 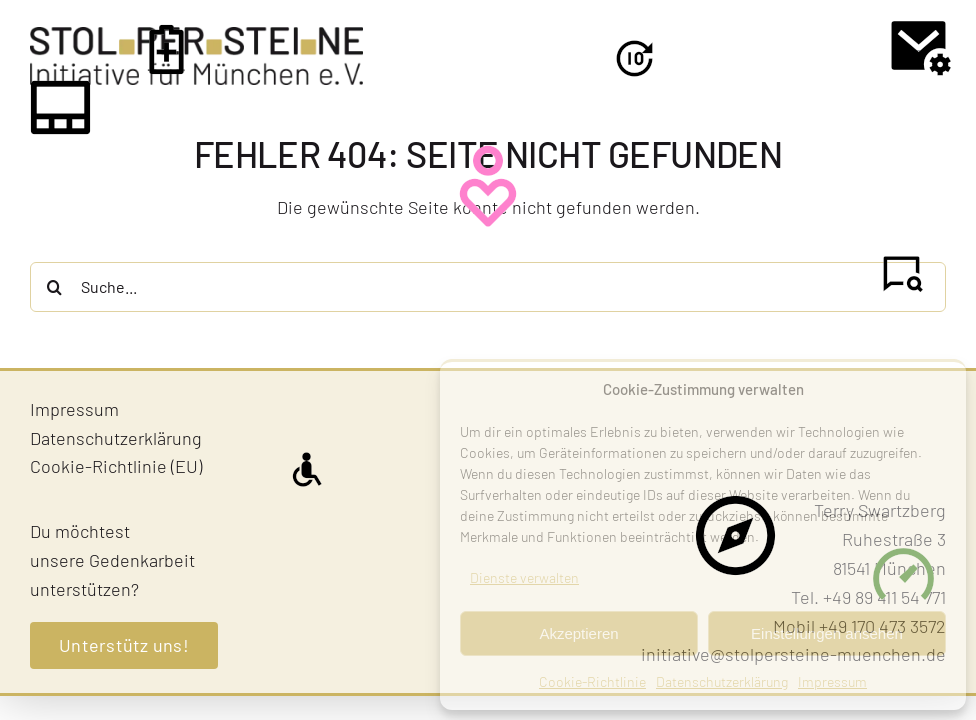 I want to click on enable battery saver mode, so click(x=166, y=49).